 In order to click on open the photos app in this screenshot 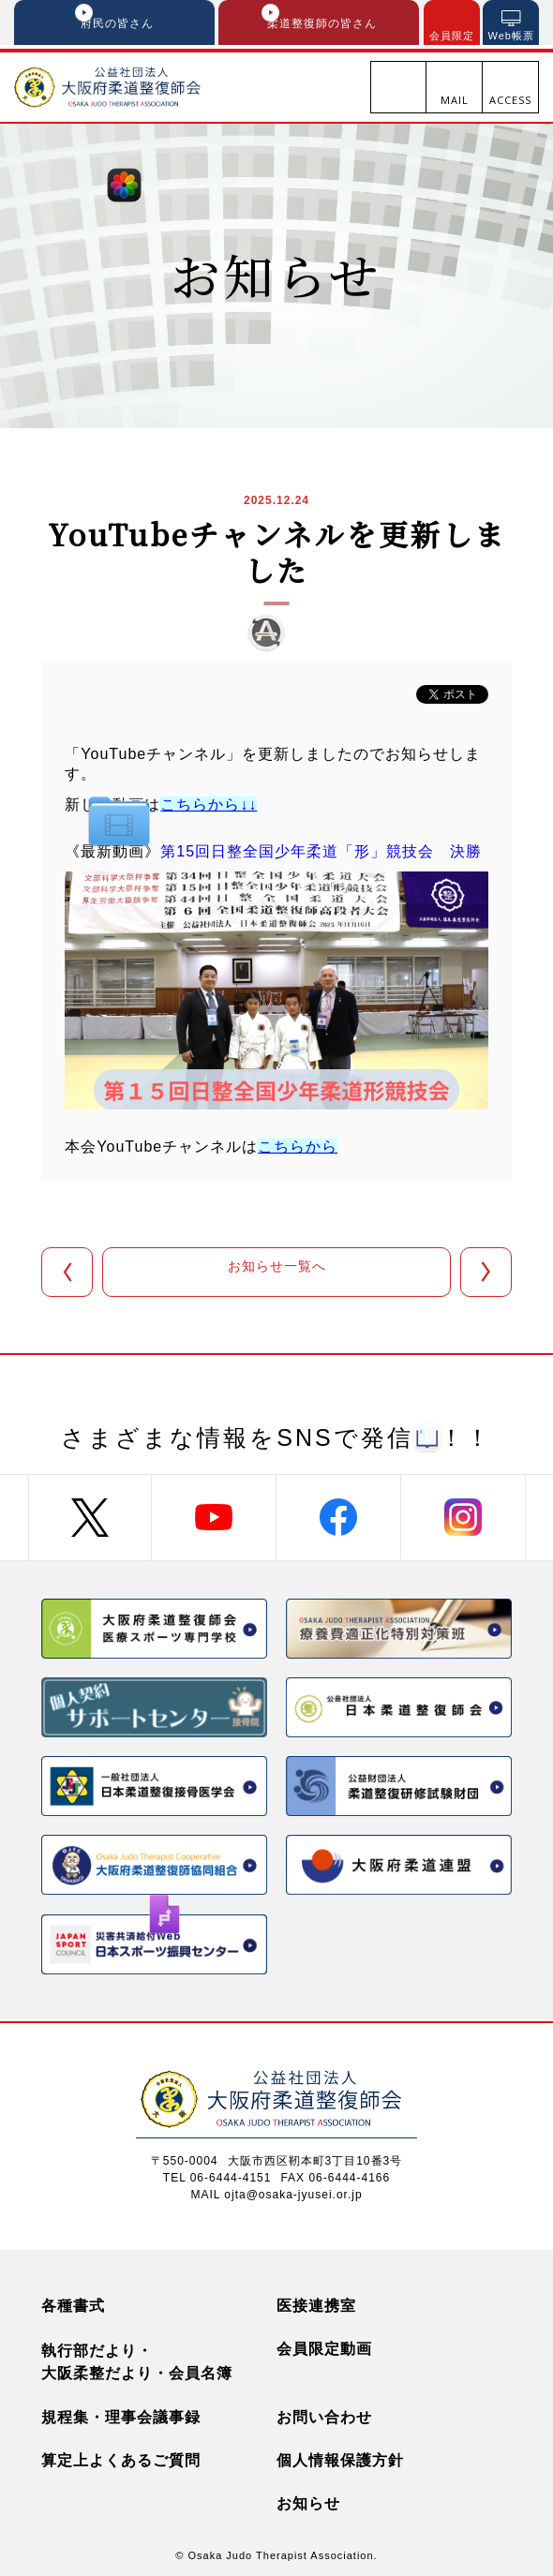, I will do `click(124, 185)`.